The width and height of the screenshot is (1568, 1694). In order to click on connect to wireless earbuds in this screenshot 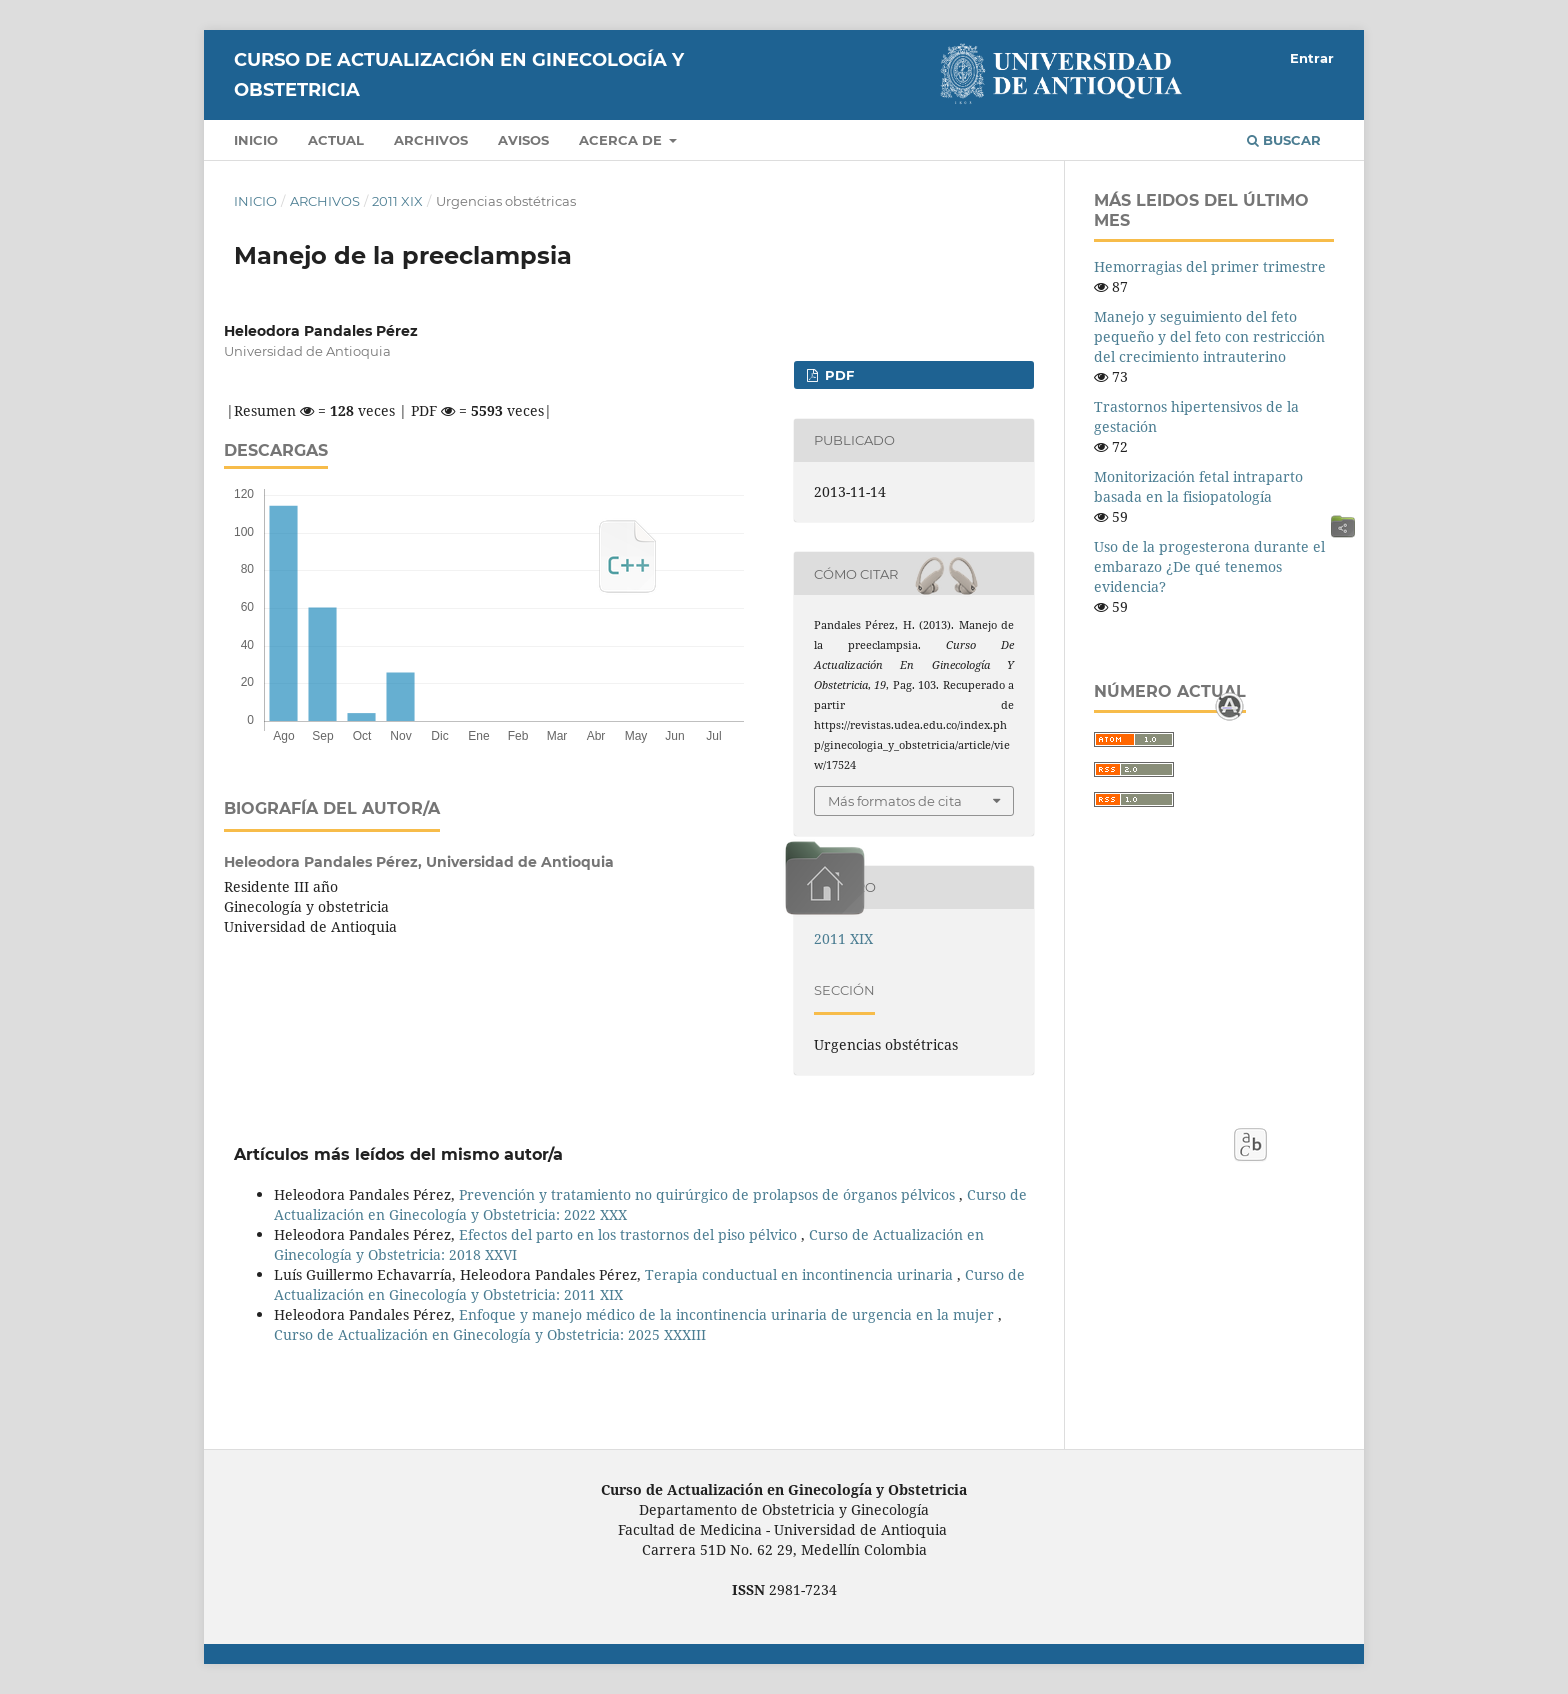, I will do `click(946, 578)`.